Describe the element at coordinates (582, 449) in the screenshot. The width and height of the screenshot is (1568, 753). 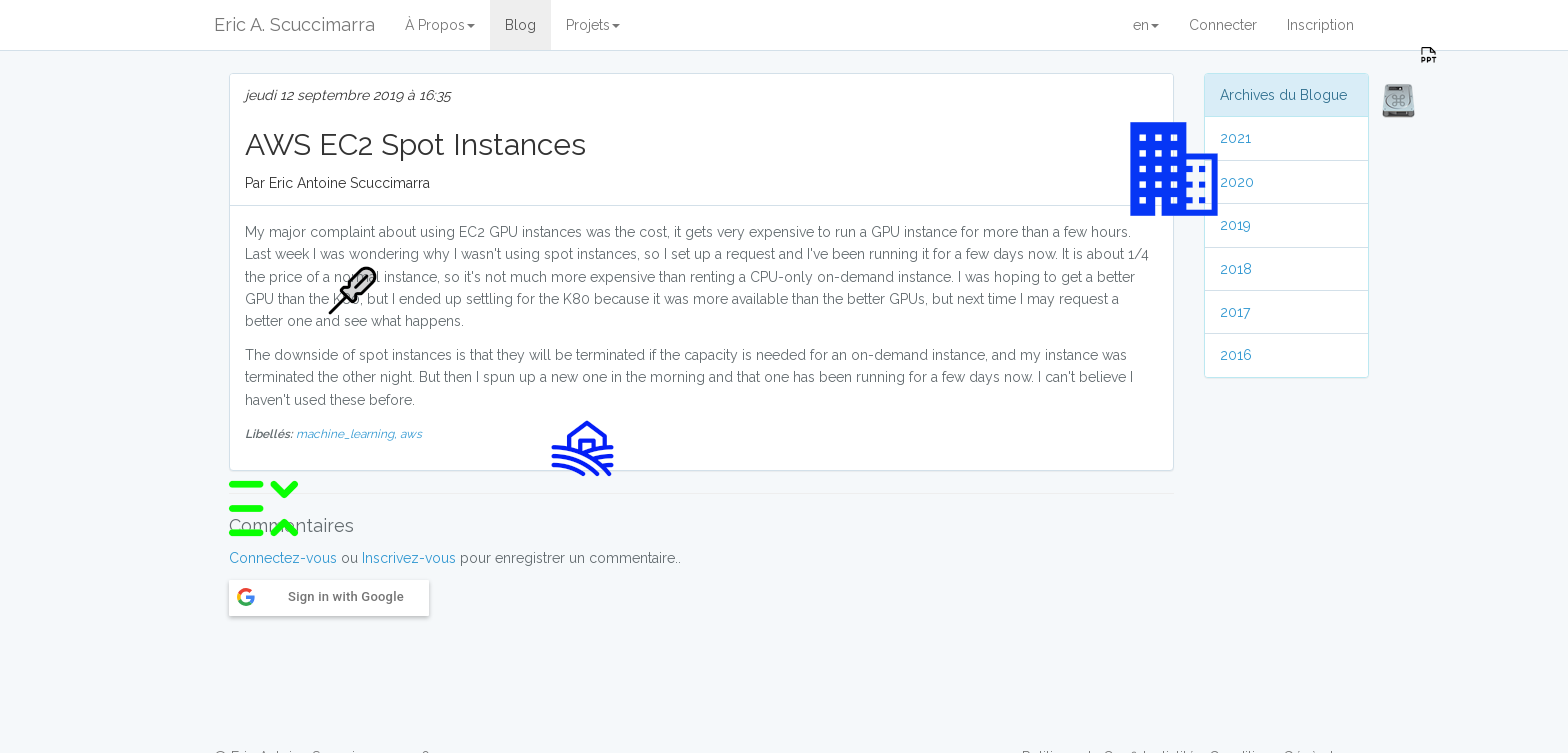
I see `access farm or agricultural features` at that location.